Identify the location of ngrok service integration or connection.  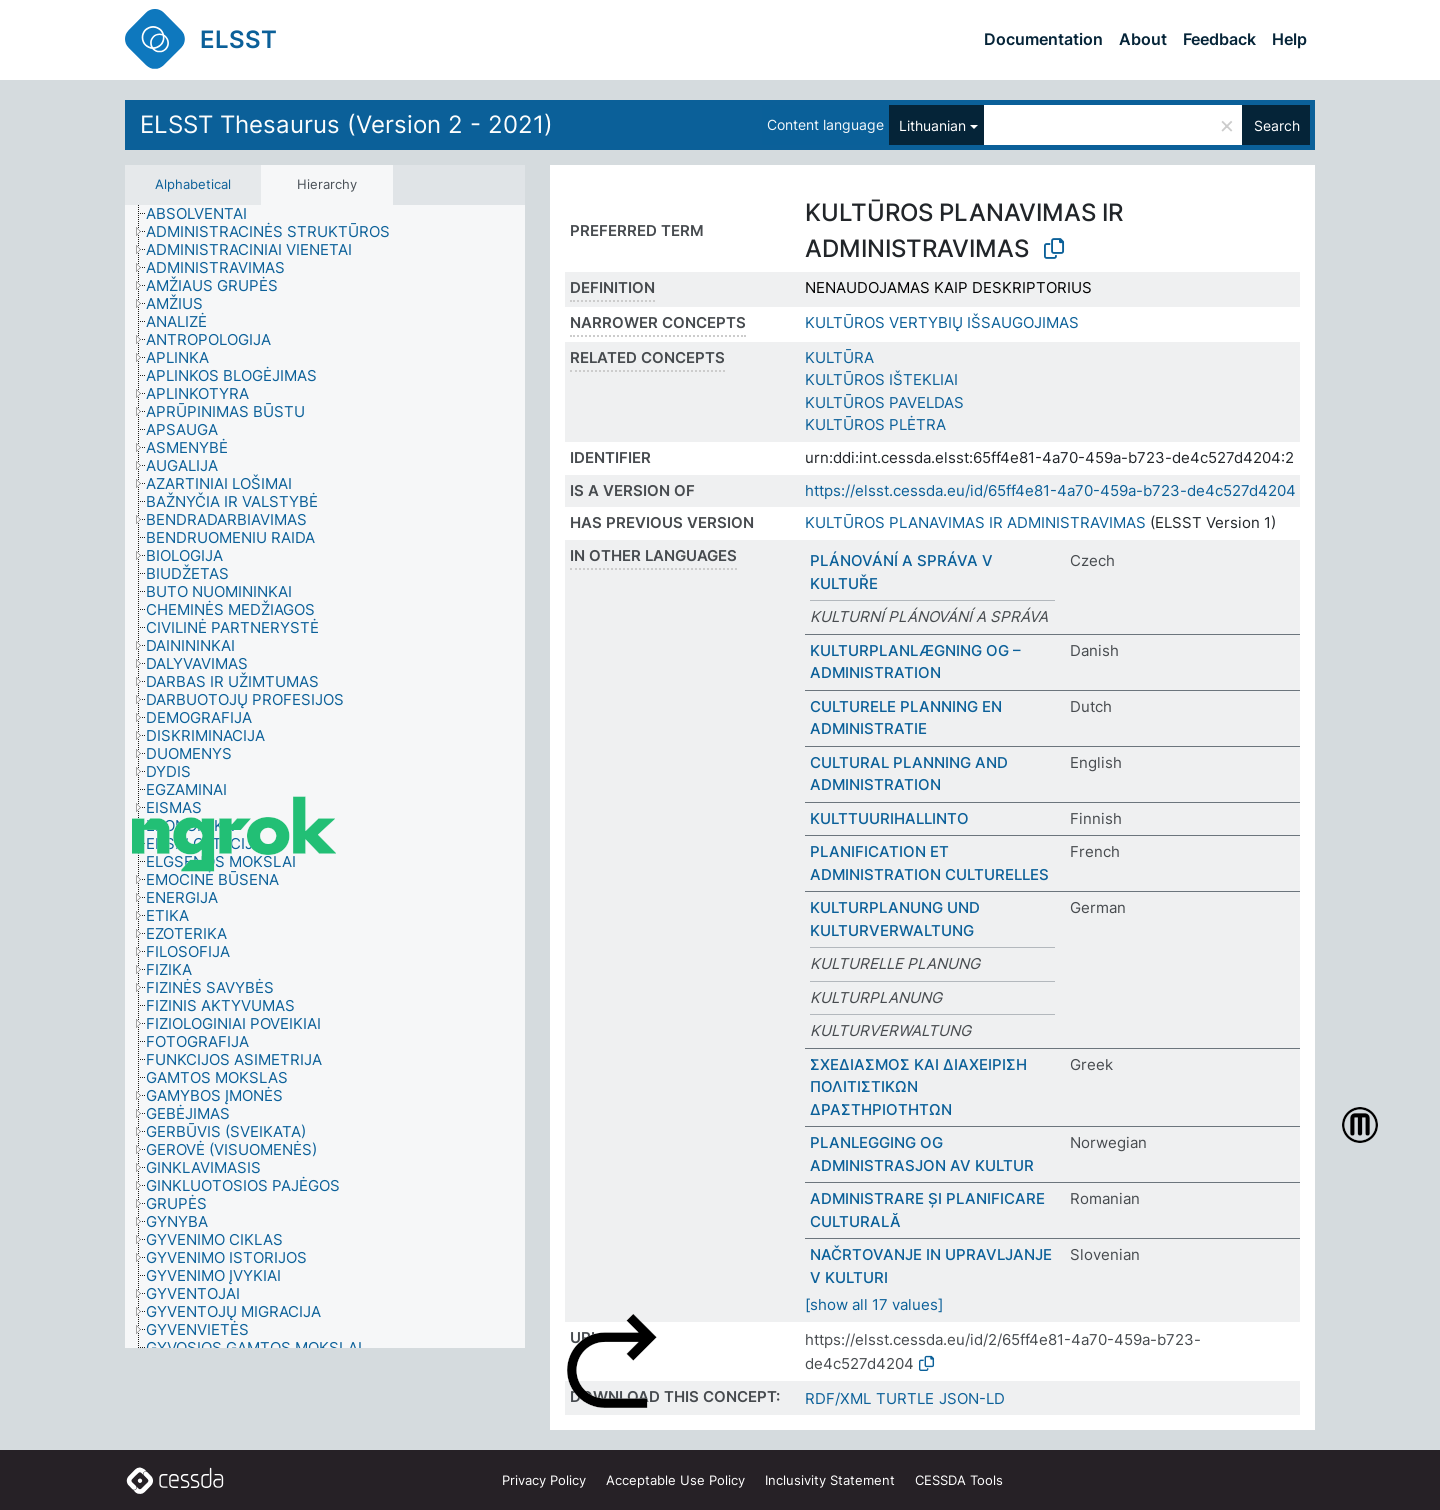
(234, 834).